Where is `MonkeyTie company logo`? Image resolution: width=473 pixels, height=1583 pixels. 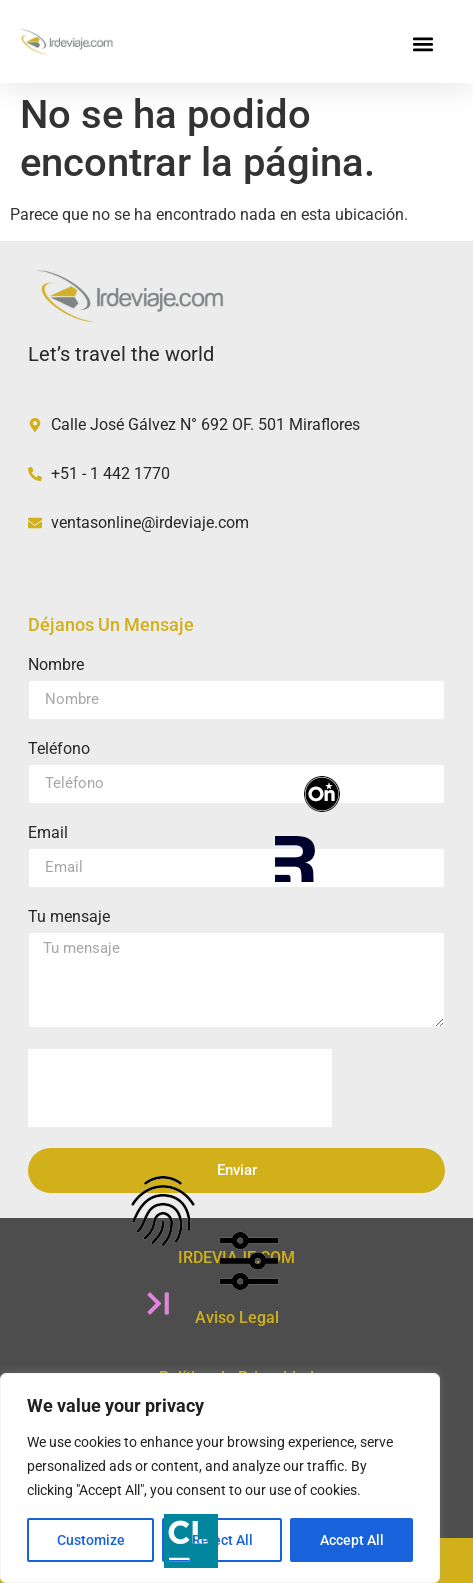
MonkeyTie company logo is located at coordinates (163, 1211).